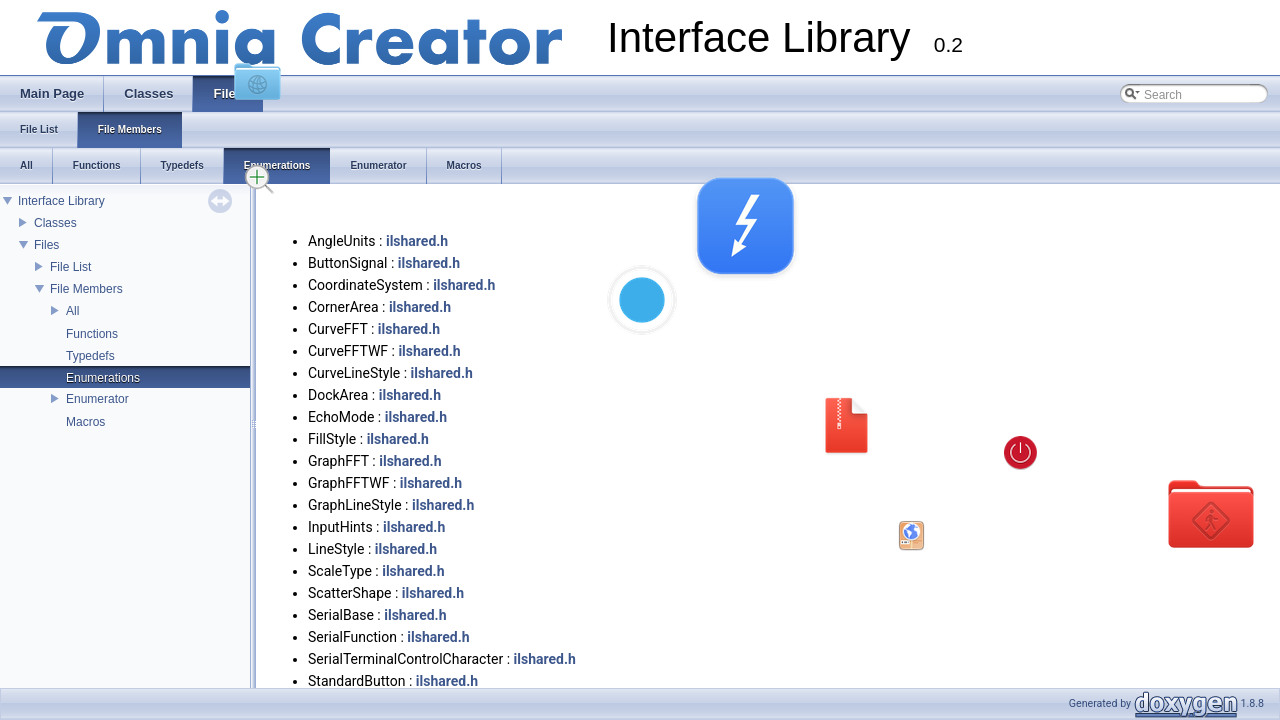  What do you see at coordinates (911, 535) in the screenshot?
I see `indicates package cache is being updated` at bounding box center [911, 535].